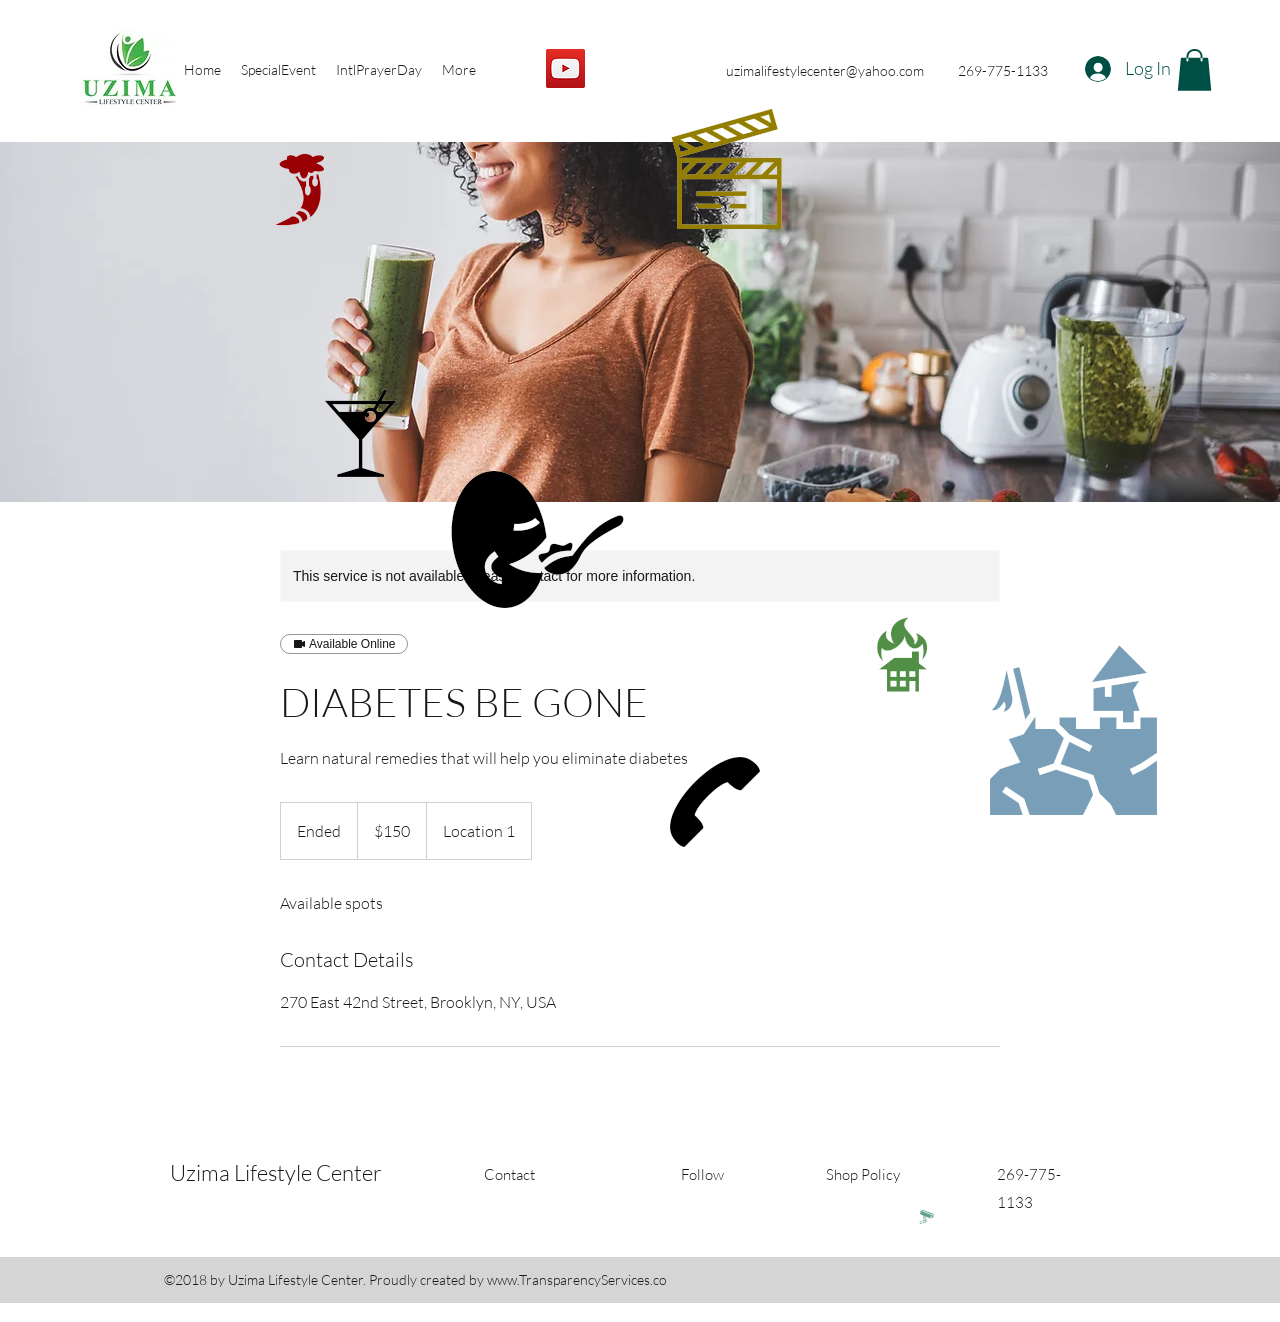  What do you see at coordinates (1073, 731) in the screenshot?
I see `indicates a destroyed or damaged structure in a game` at bounding box center [1073, 731].